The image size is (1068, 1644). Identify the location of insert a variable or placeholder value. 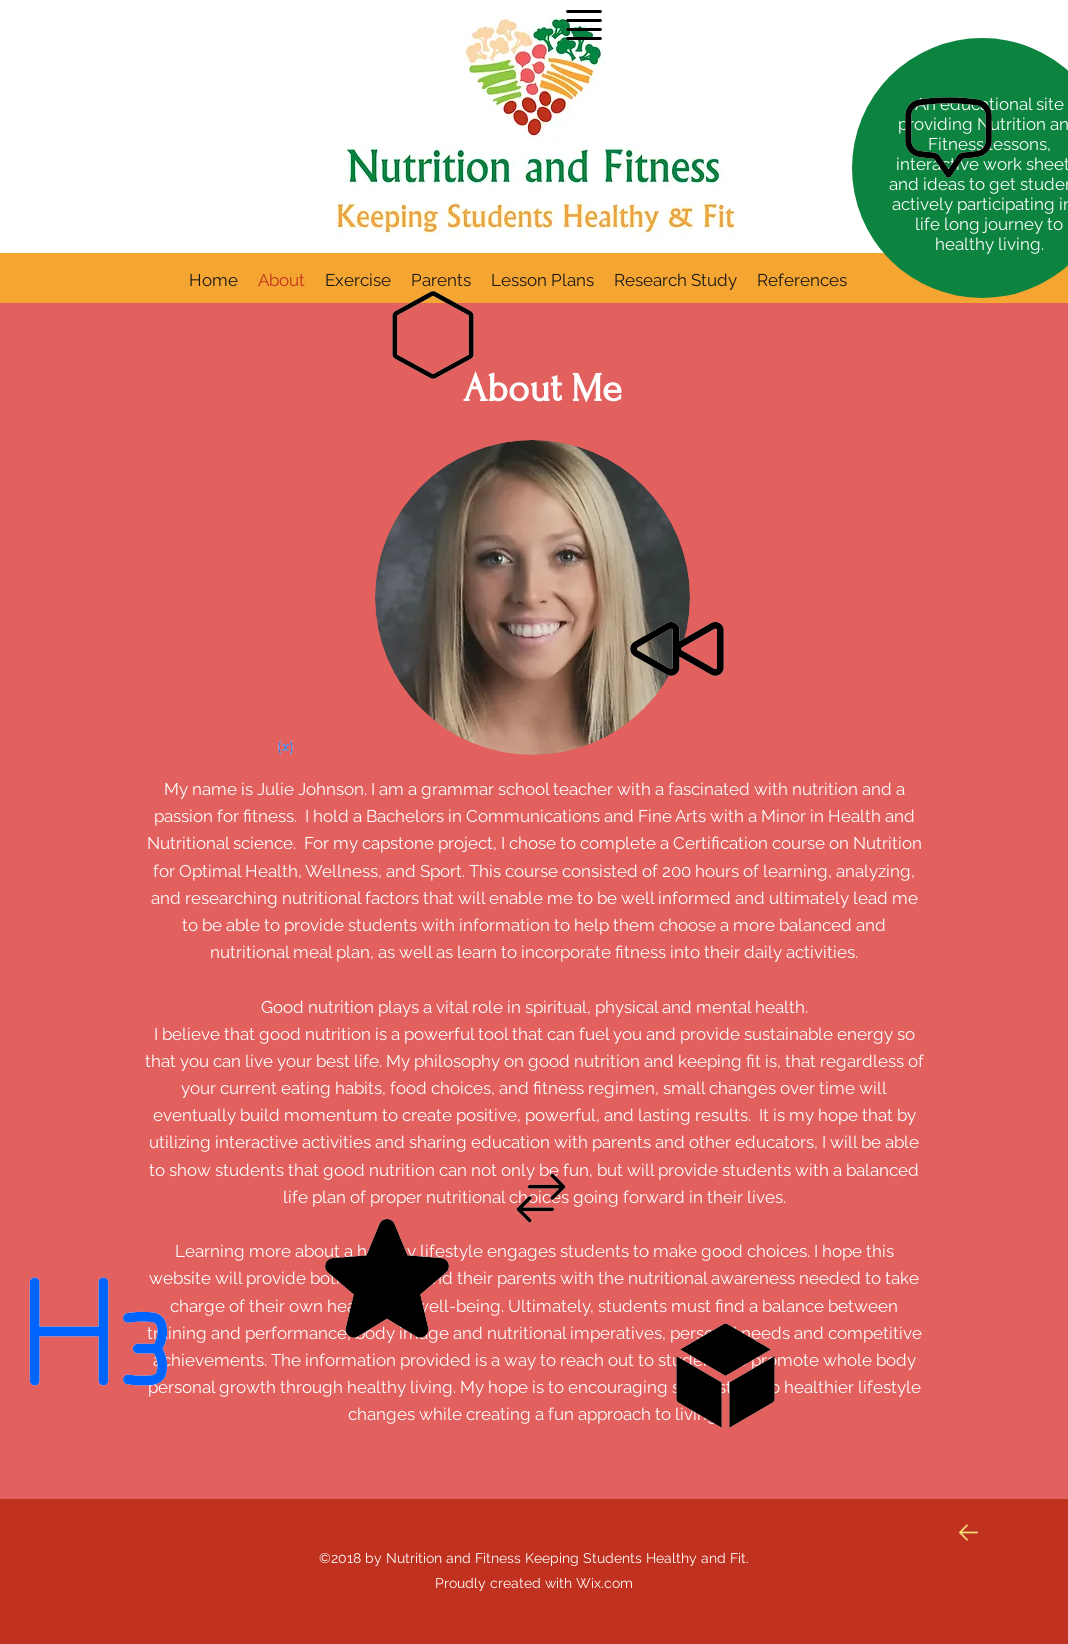
(285, 747).